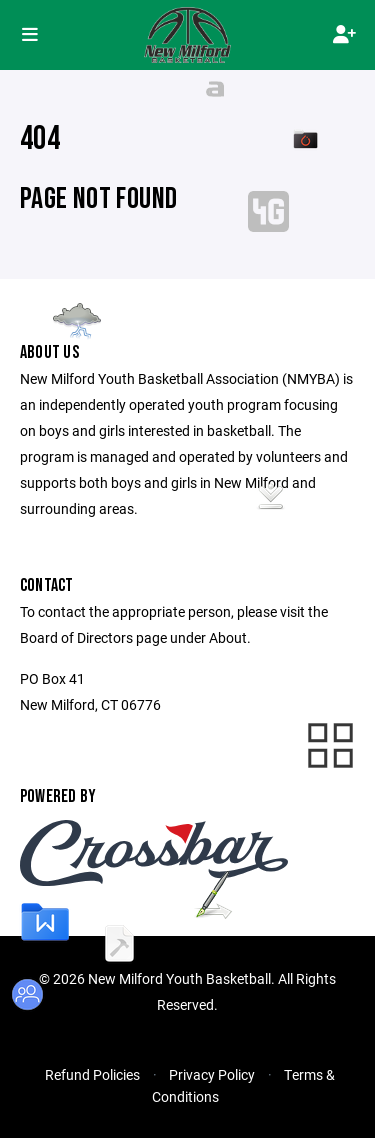 The image size is (375, 1138). I want to click on access msn account settings, so click(330, 745).